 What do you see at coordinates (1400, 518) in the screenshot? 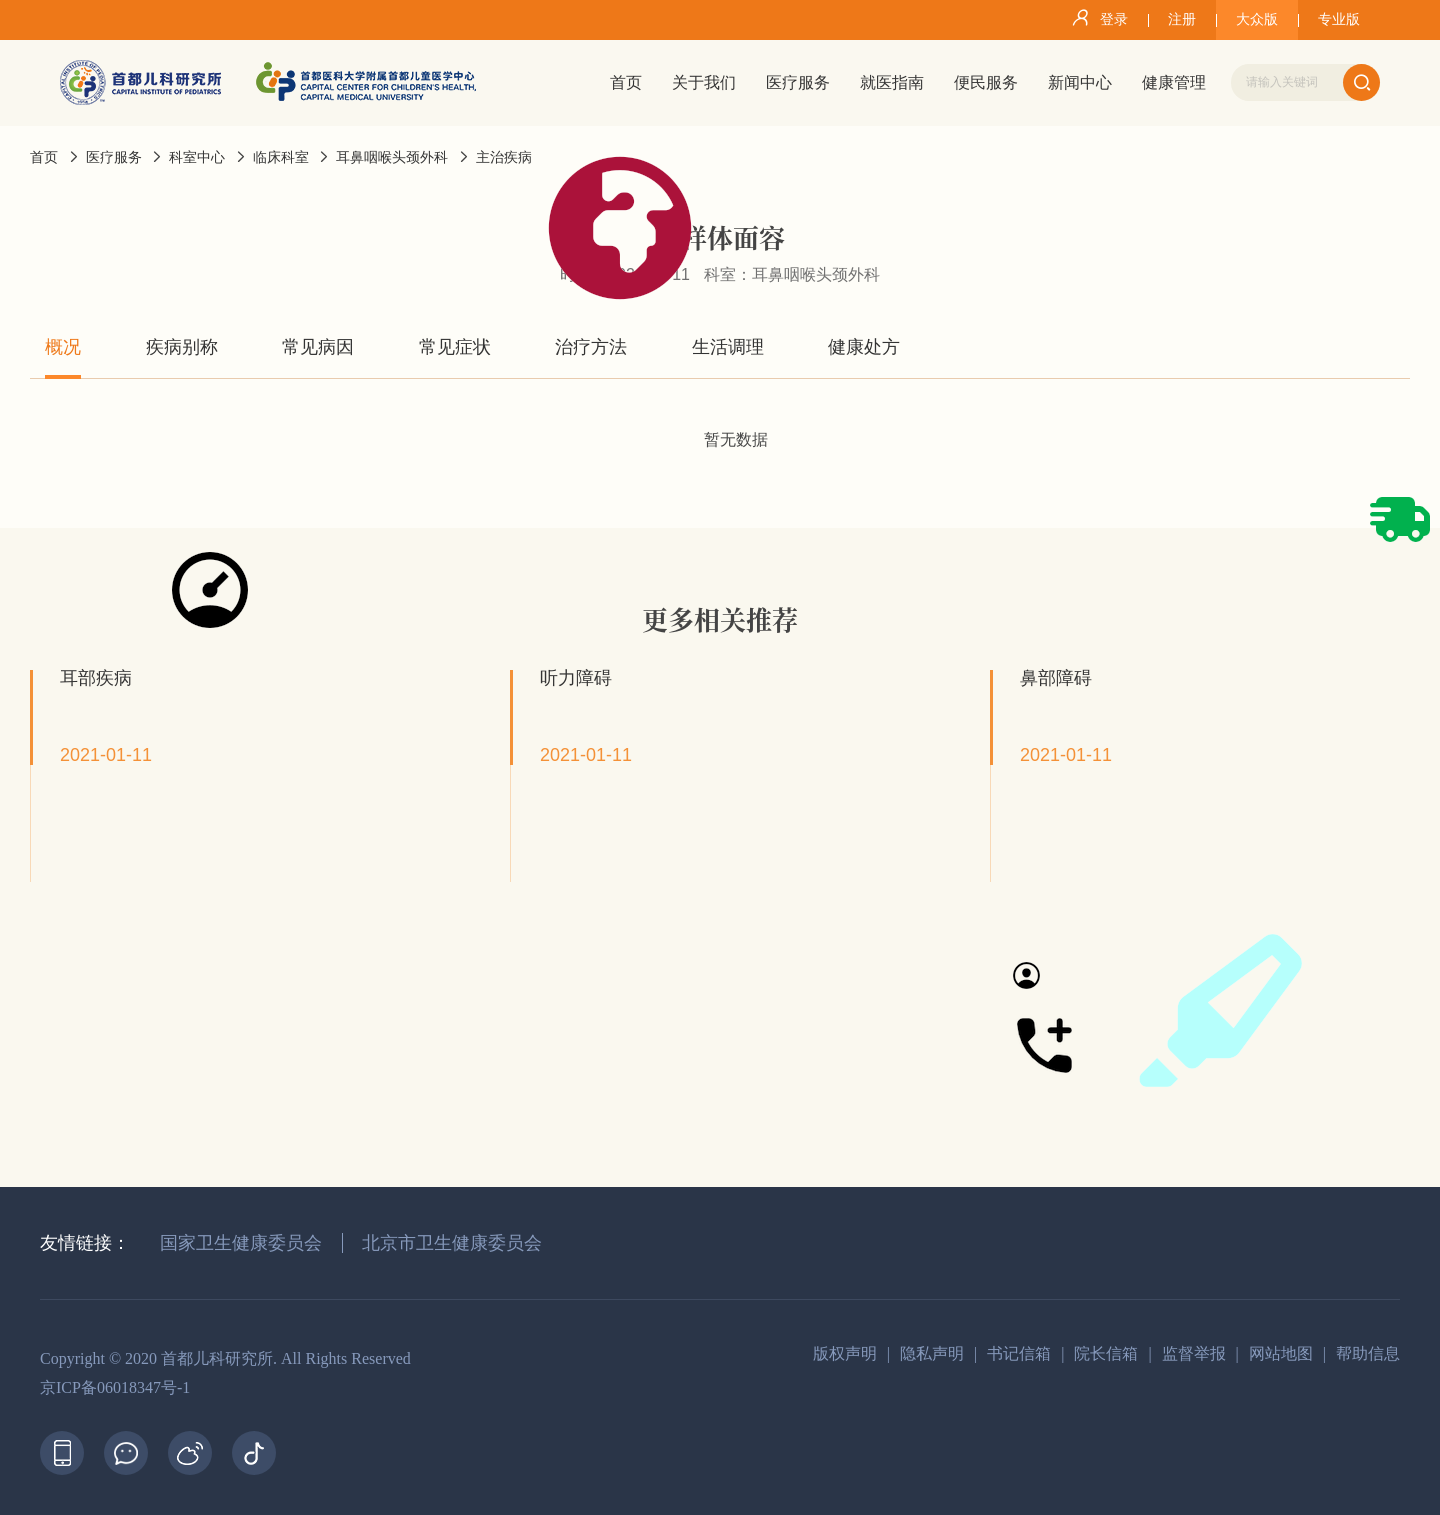
I see `indicates express or expedited shipping` at bounding box center [1400, 518].